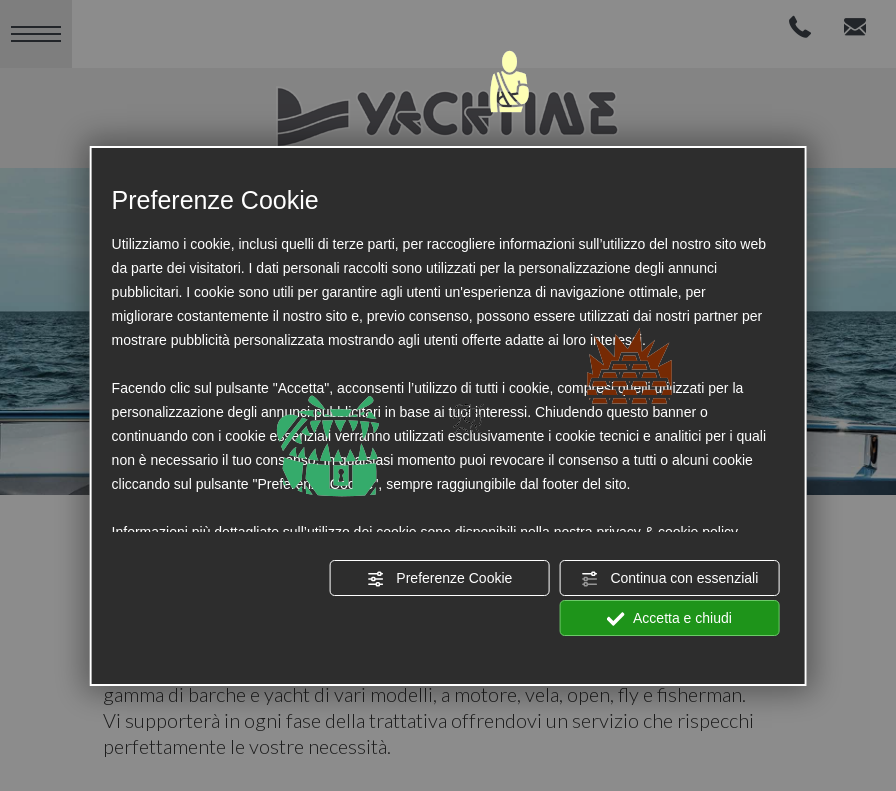 The height and width of the screenshot is (791, 896). I want to click on indicates an injury or medical condition, so click(509, 81).